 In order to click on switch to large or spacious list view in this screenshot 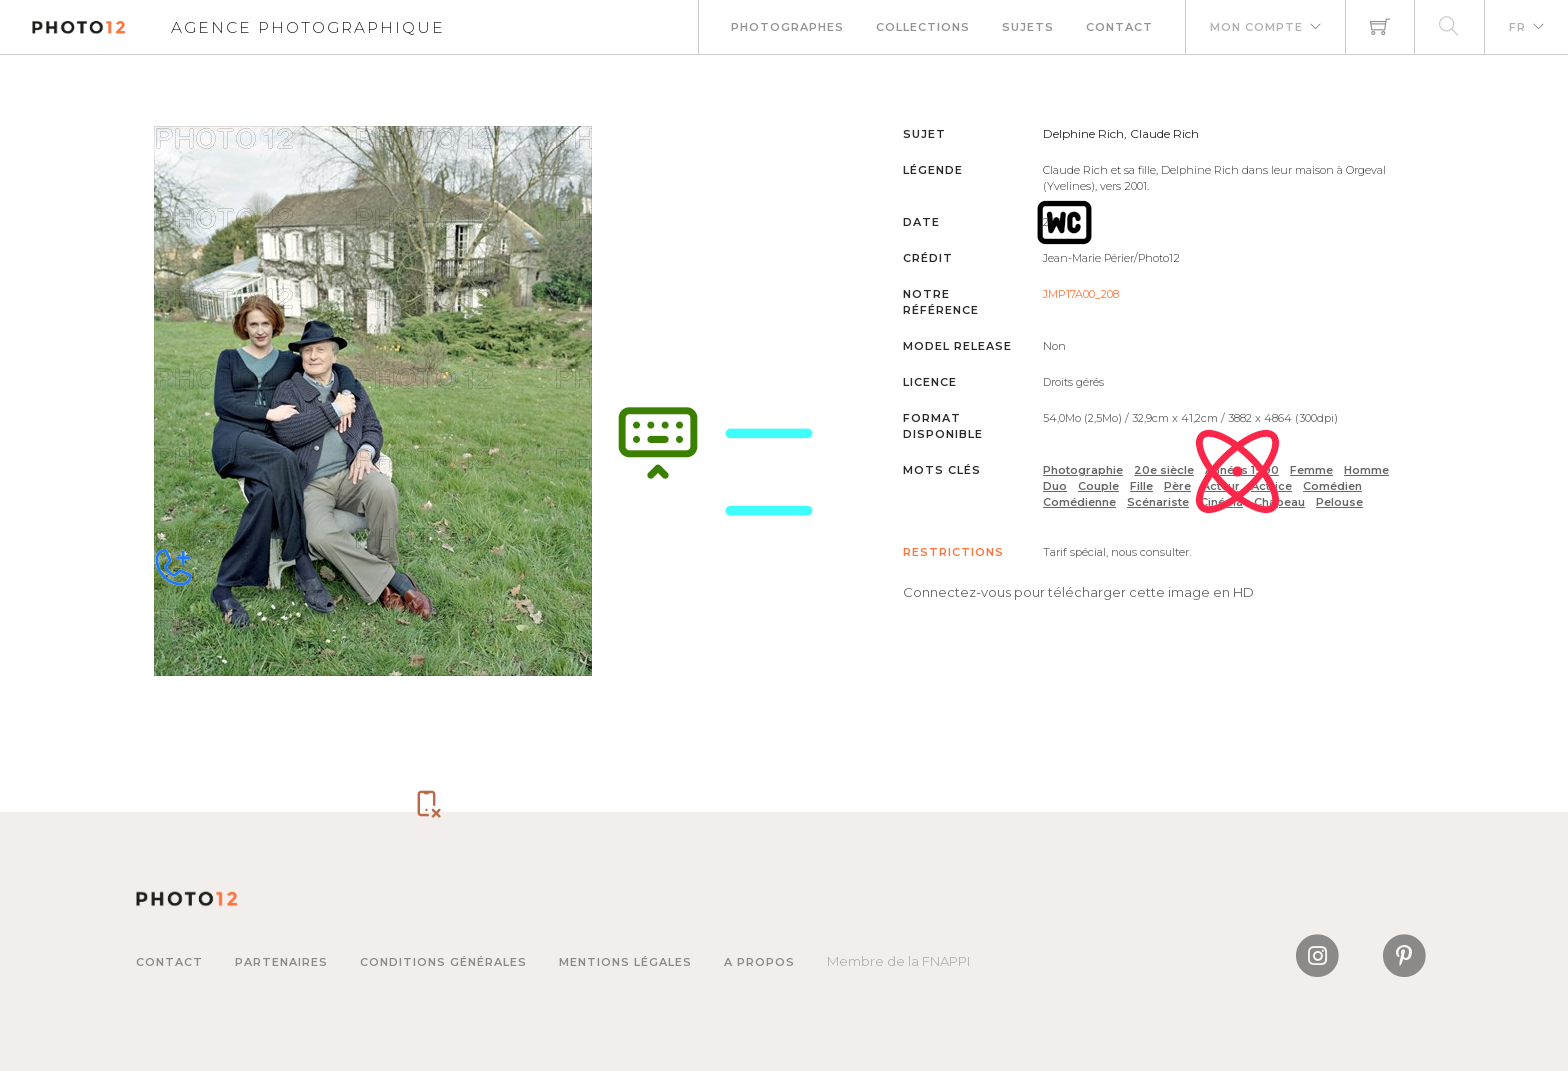, I will do `click(769, 472)`.